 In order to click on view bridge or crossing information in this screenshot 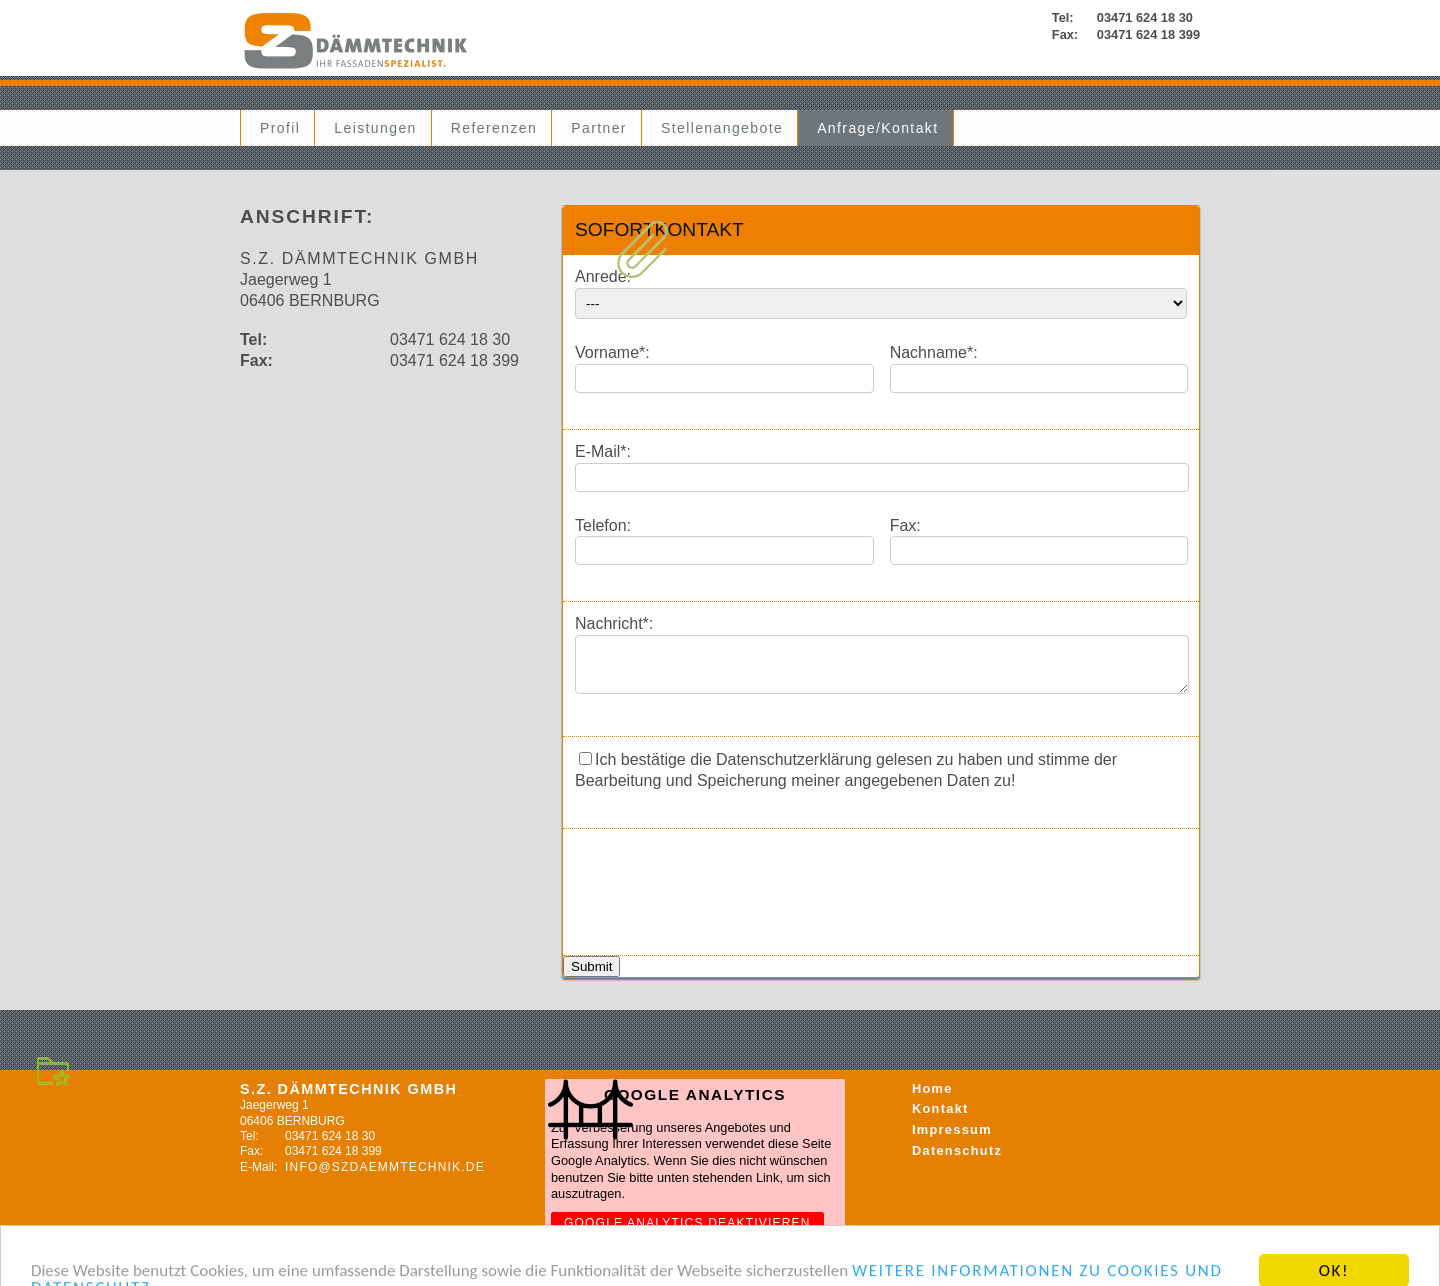, I will do `click(590, 1109)`.